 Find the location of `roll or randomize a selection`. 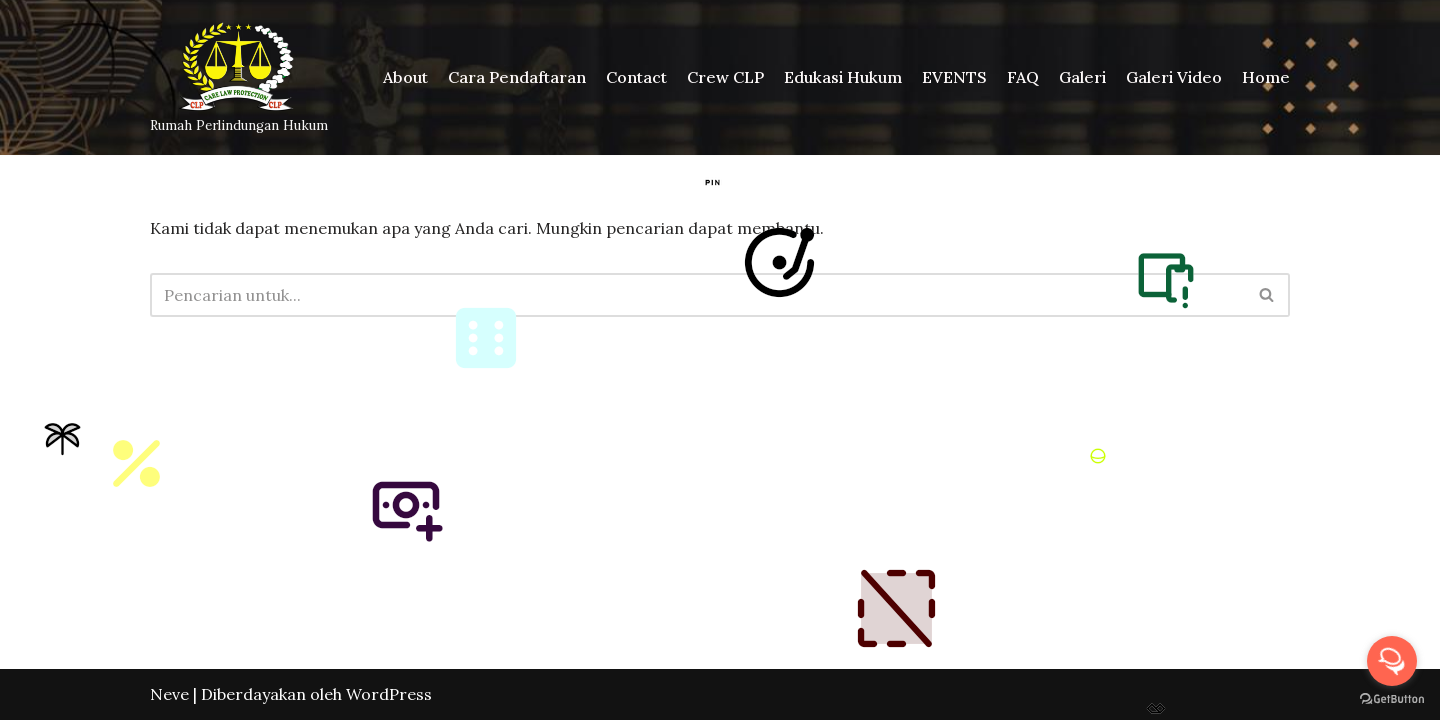

roll or randomize a selection is located at coordinates (486, 338).